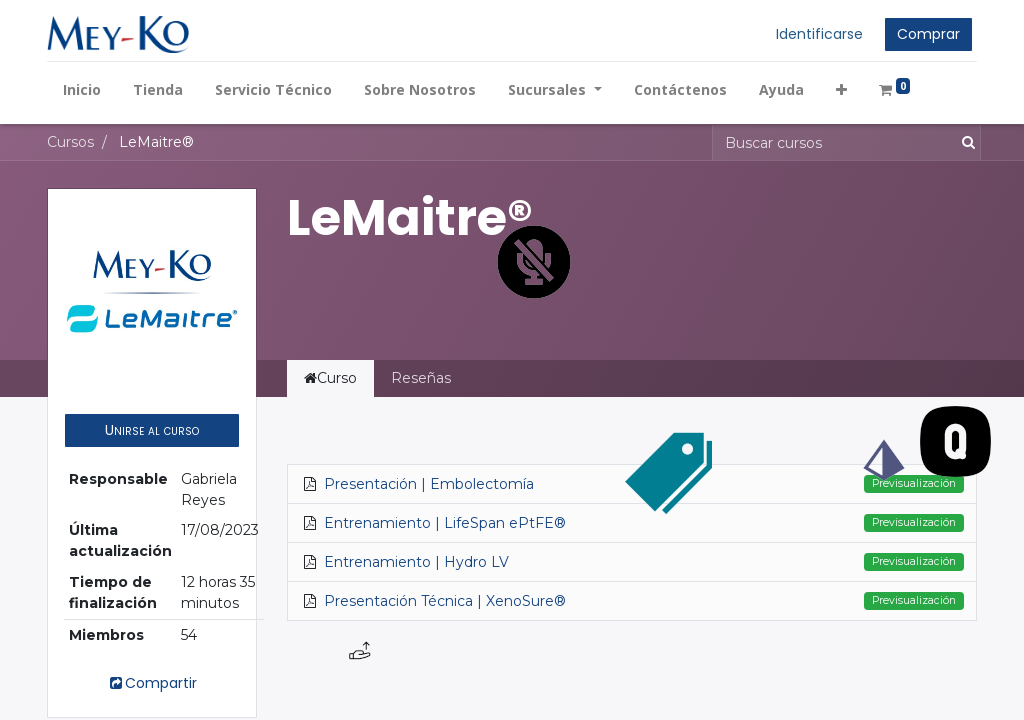 The height and width of the screenshot is (720, 1024). Describe the element at coordinates (360, 651) in the screenshot. I see `upload or send via hand gesture` at that location.